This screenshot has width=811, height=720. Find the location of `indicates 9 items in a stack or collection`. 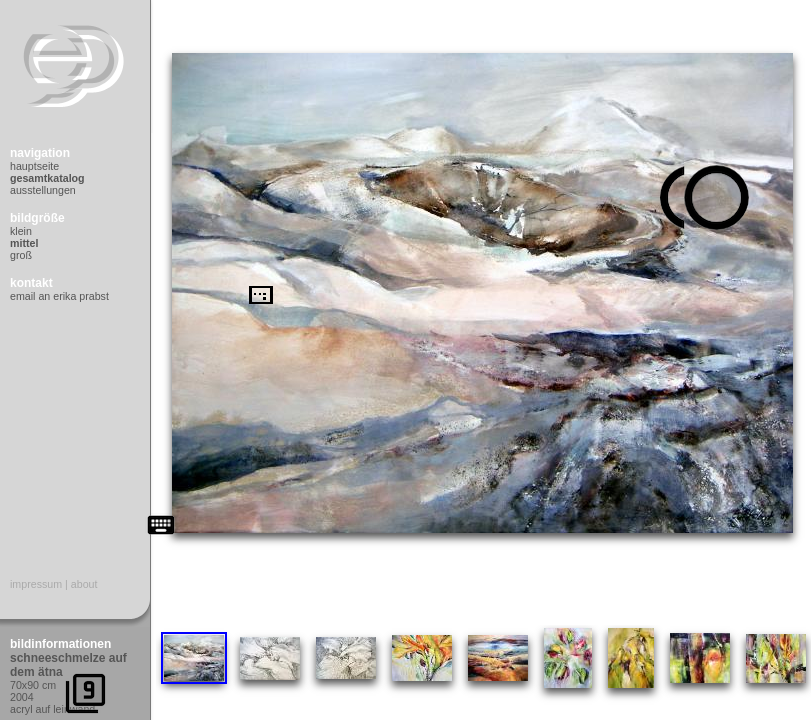

indicates 9 items in a stack or collection is located at coordinates (85, 693).